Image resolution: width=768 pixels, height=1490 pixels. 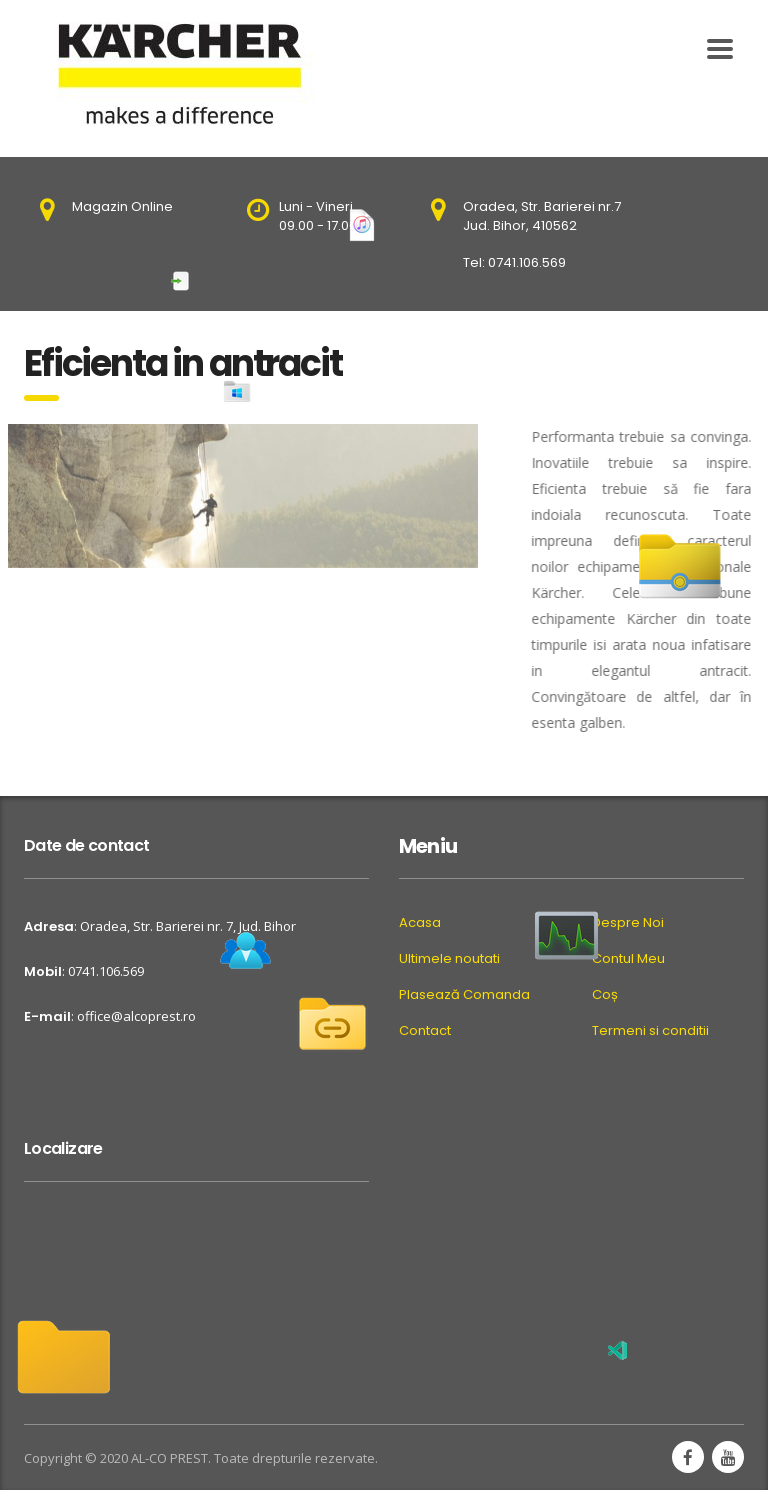 What do you see at coordinates (332, 1025) in the screenshot?
I see `open folder containing saved links or shortcuts` at bounding box center [332, 1025].